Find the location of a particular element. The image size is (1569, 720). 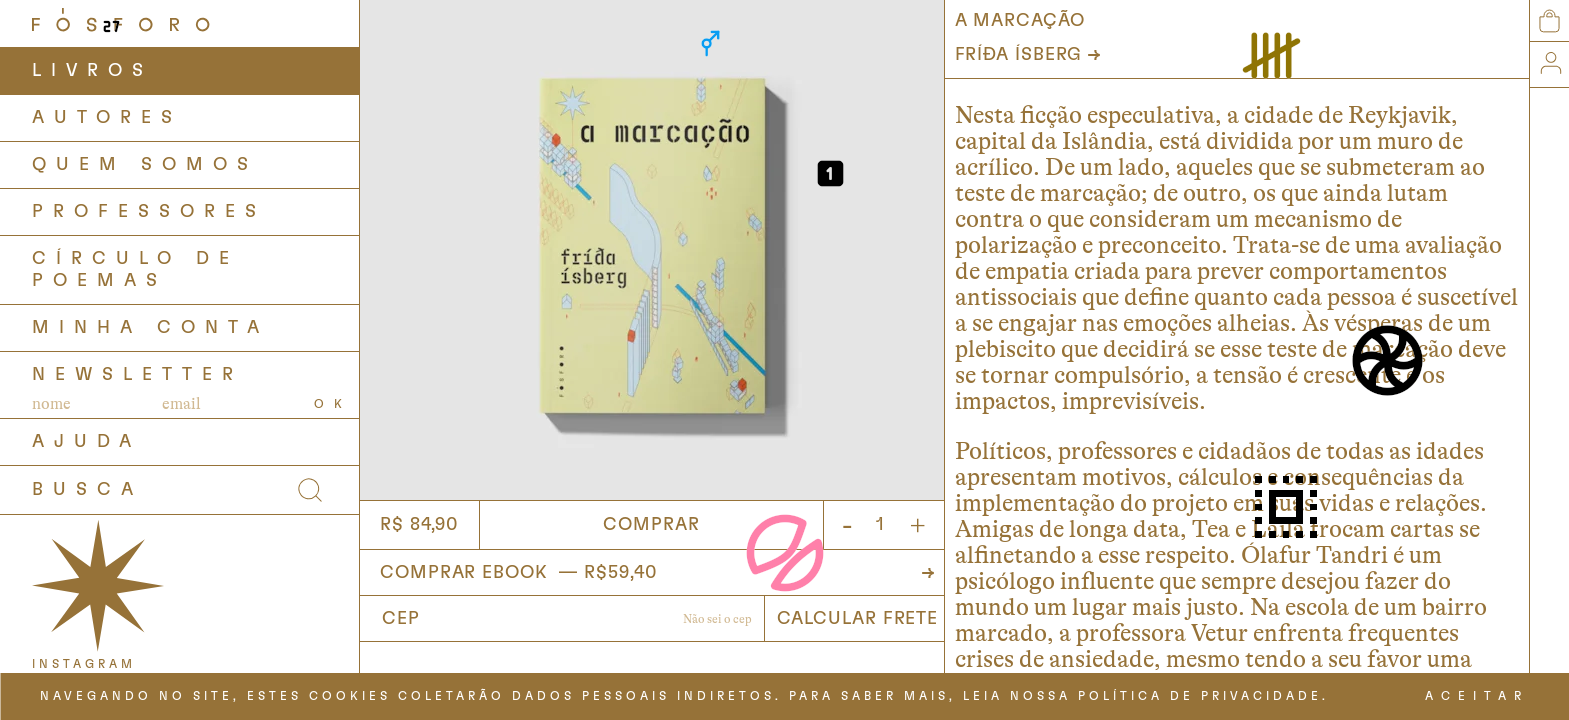

select all items in the current view is located at coordinates (1286, 507).